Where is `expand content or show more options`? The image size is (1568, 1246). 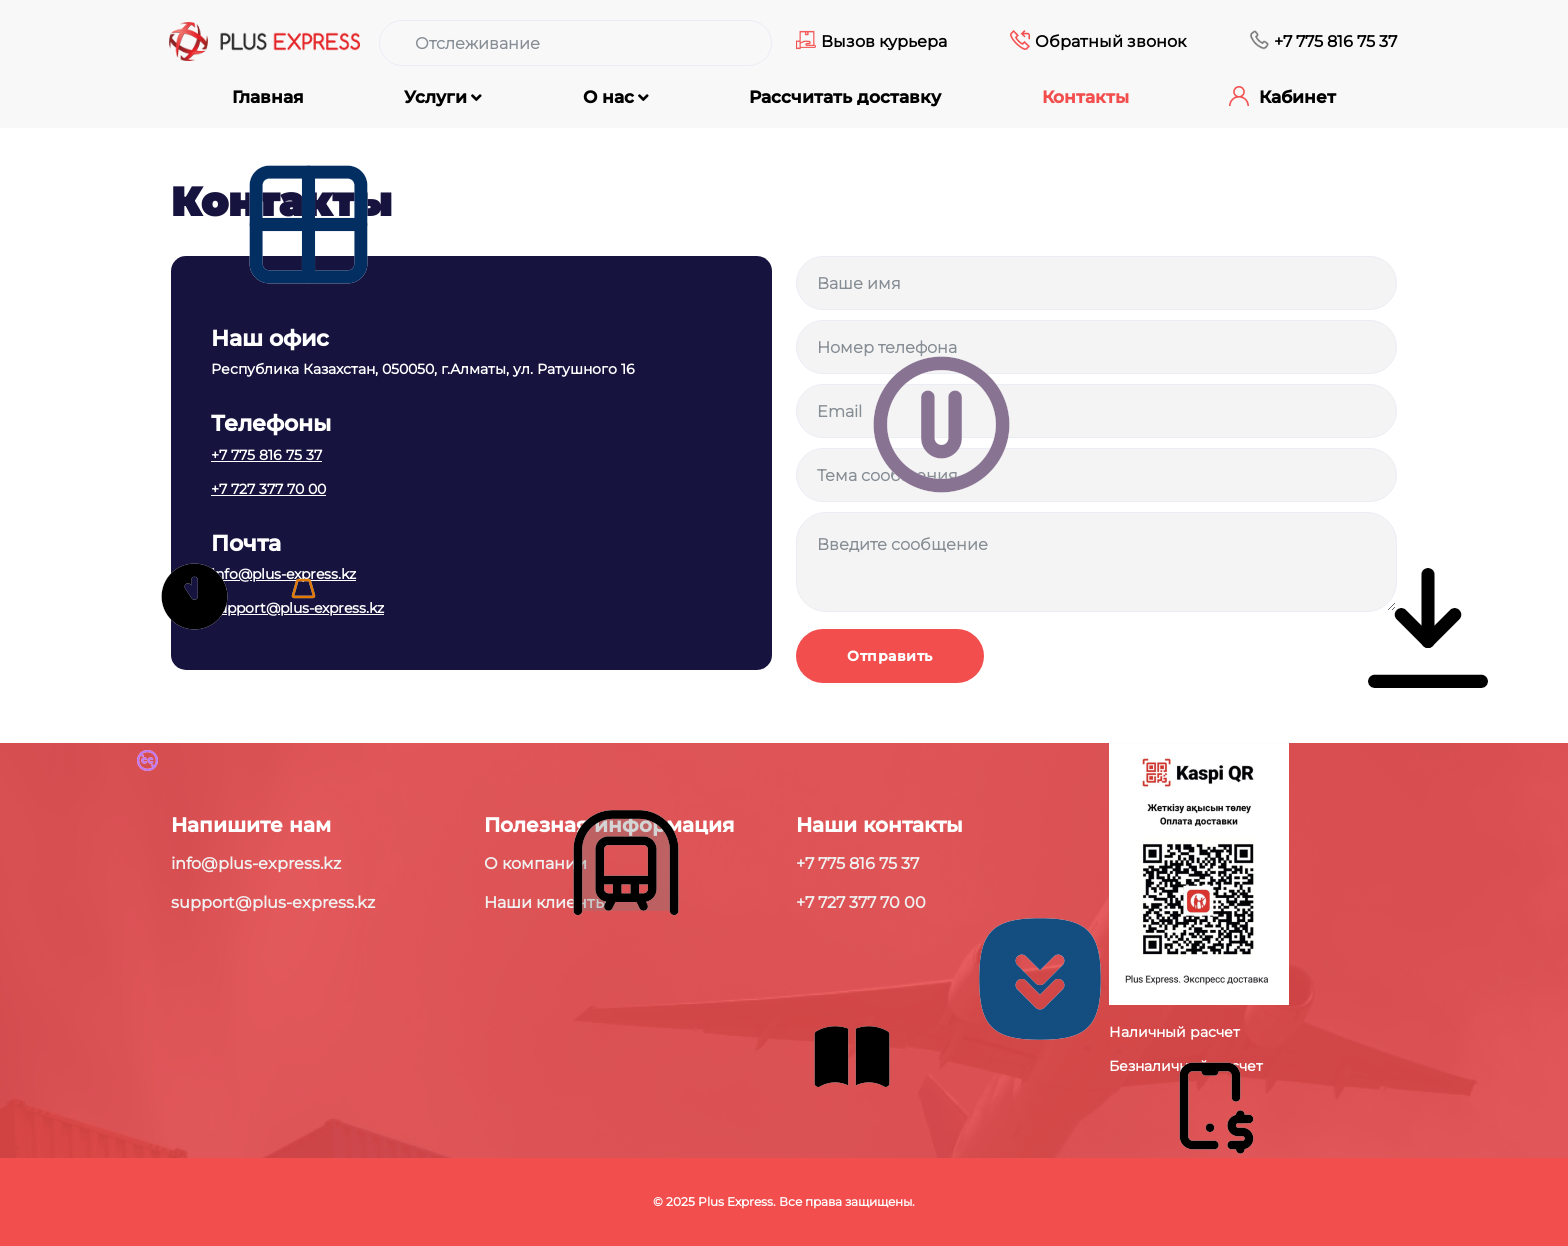 expand content or show more options is located at coordinates (1040, 979).